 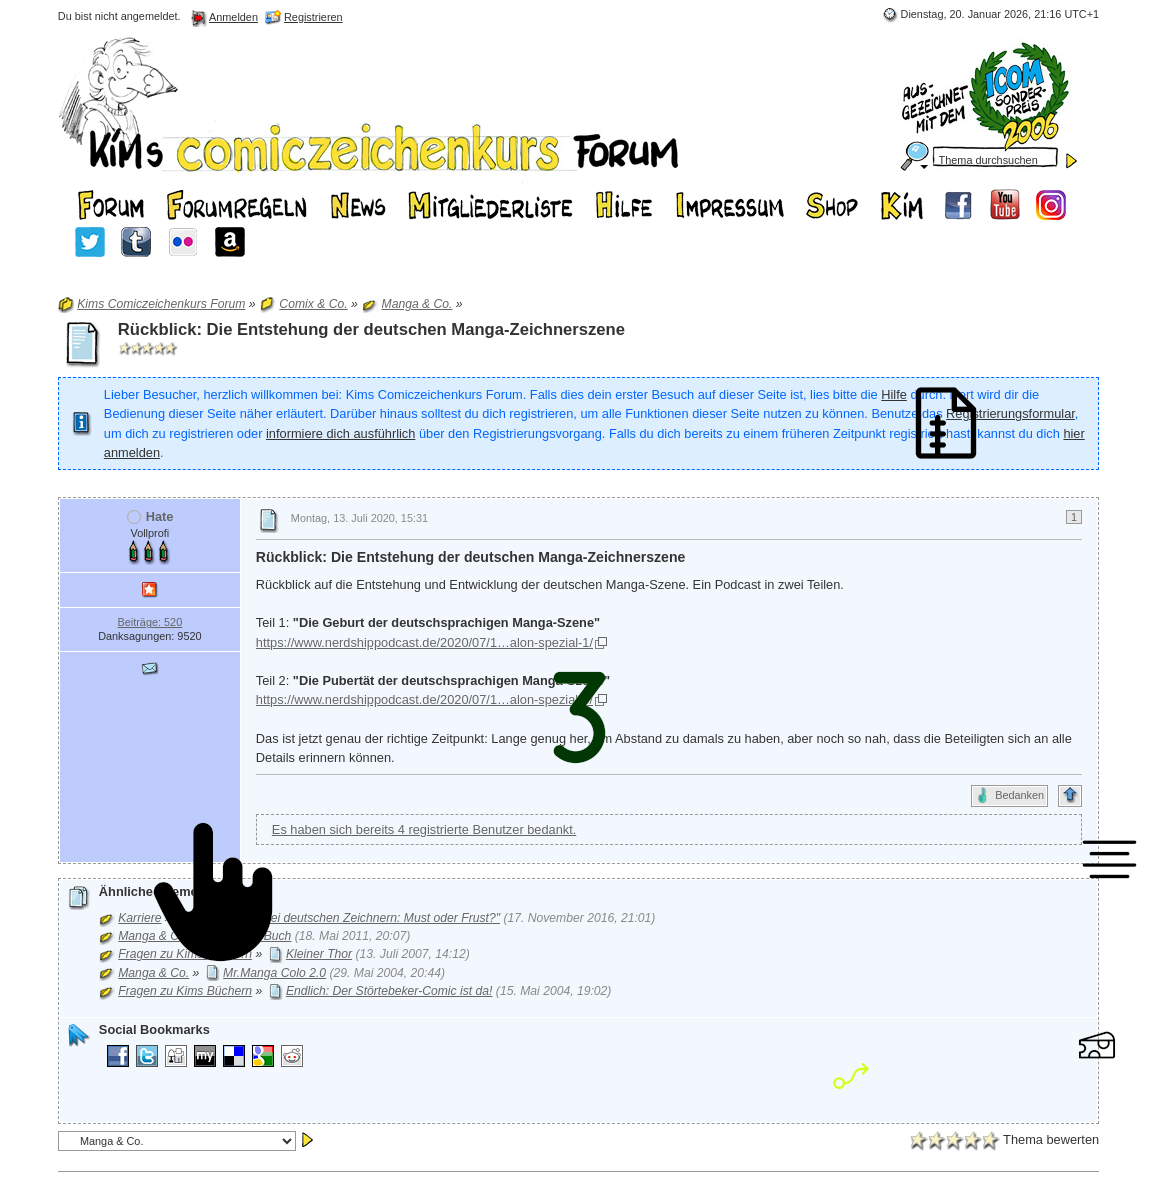 I want to click on indicates a workflow or process flow direction, so click(x=851, y=1076).